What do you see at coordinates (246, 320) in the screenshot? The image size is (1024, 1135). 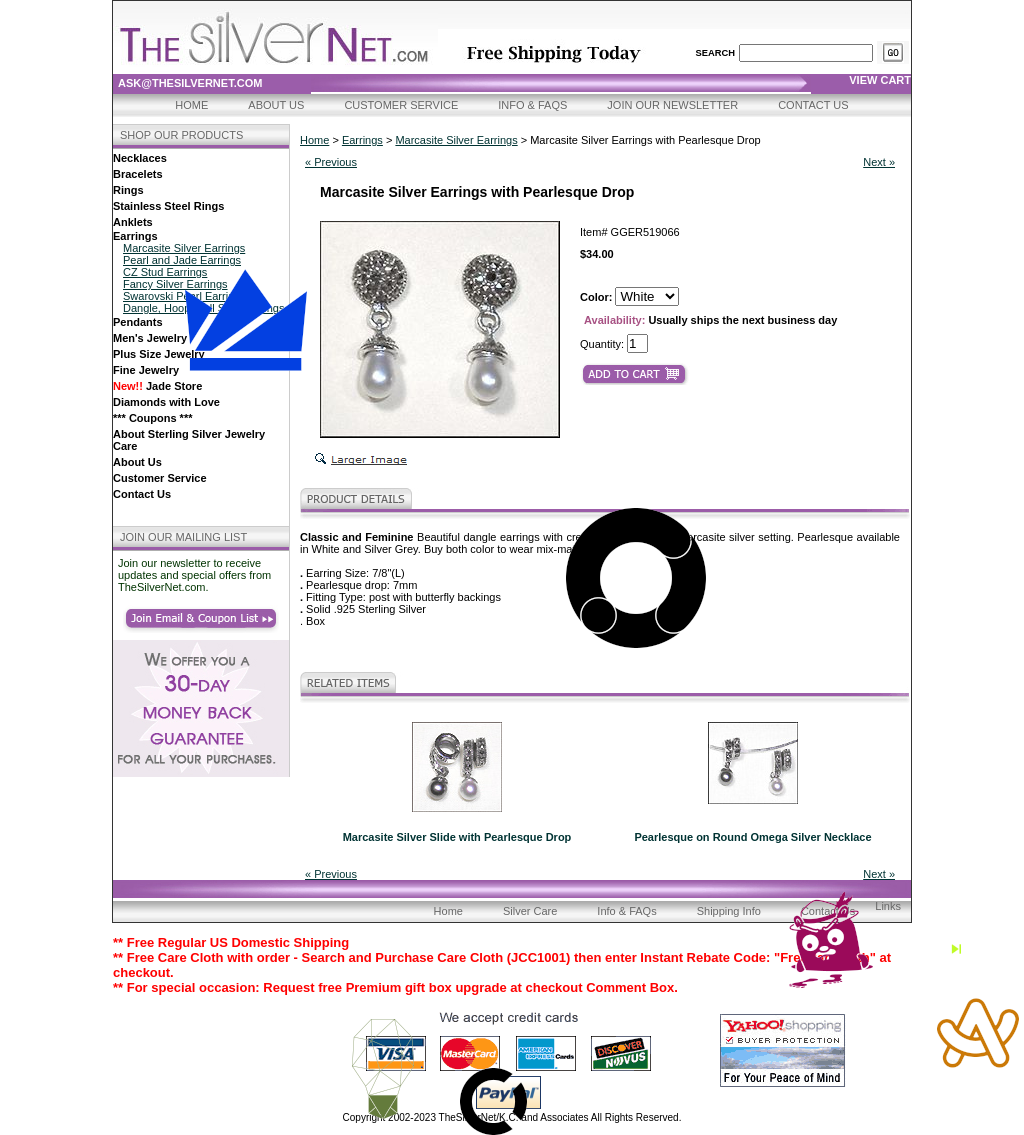 I see `open the WazirX cryptocurrency exchange app` at bounding box center [246, 320].